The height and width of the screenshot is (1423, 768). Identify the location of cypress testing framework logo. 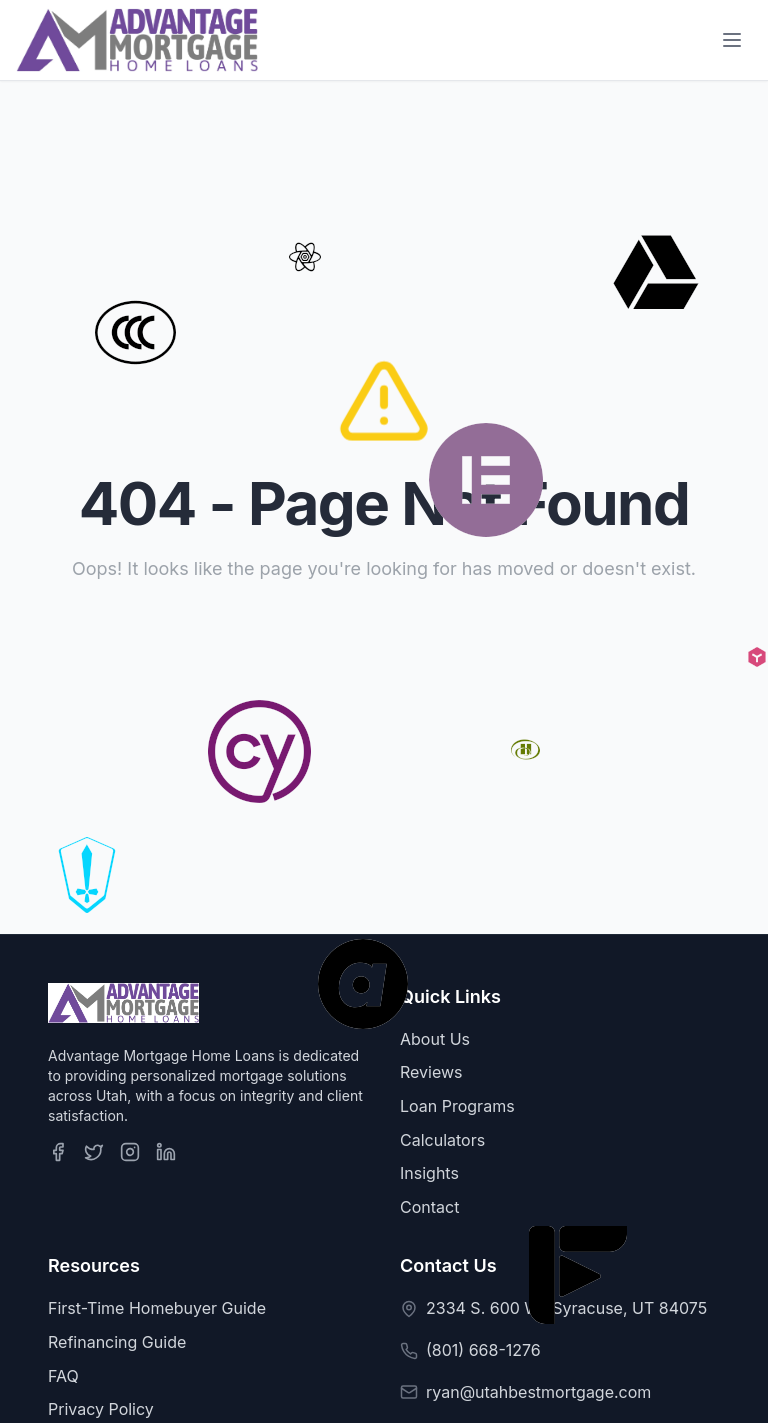
(259, 751).